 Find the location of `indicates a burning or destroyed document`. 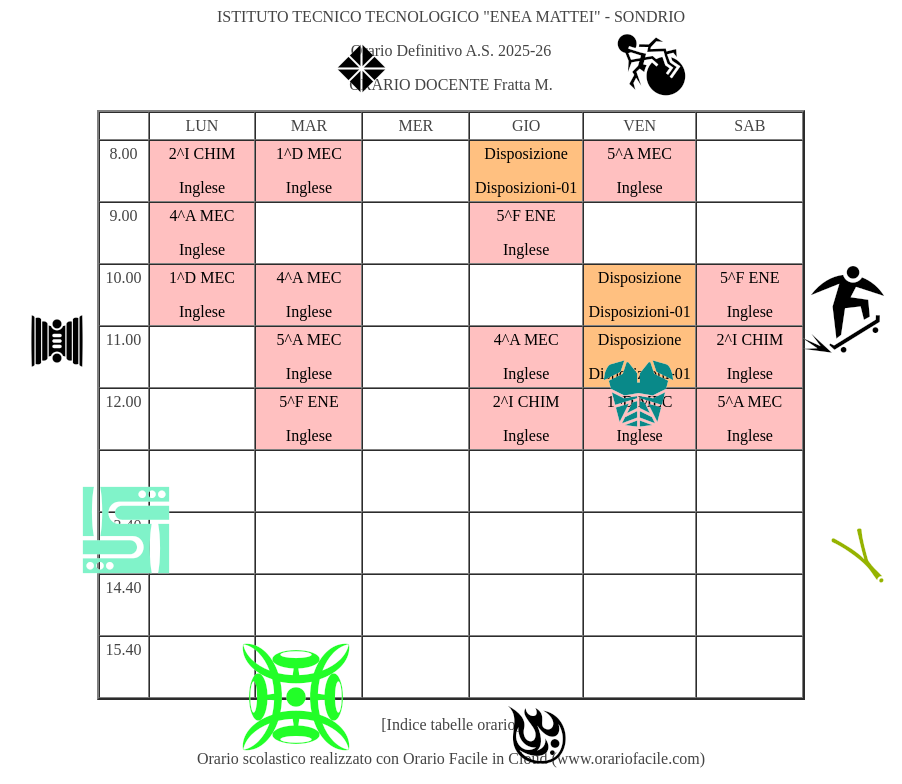

indicates a burning or destroyed document is located at coordinates (537, 735).